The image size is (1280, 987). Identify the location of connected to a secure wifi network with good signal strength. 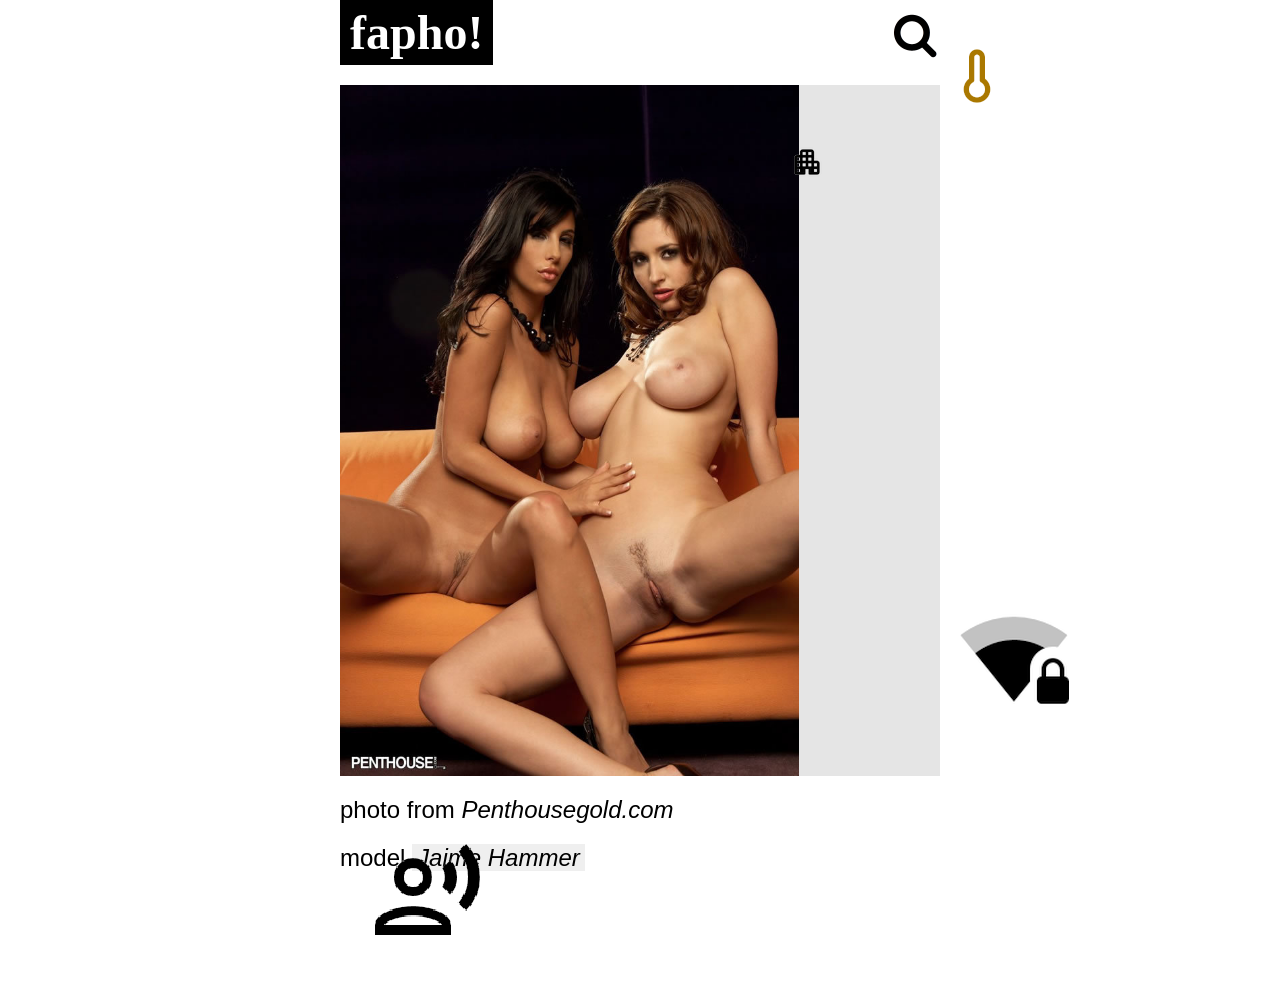
(1014, 658).